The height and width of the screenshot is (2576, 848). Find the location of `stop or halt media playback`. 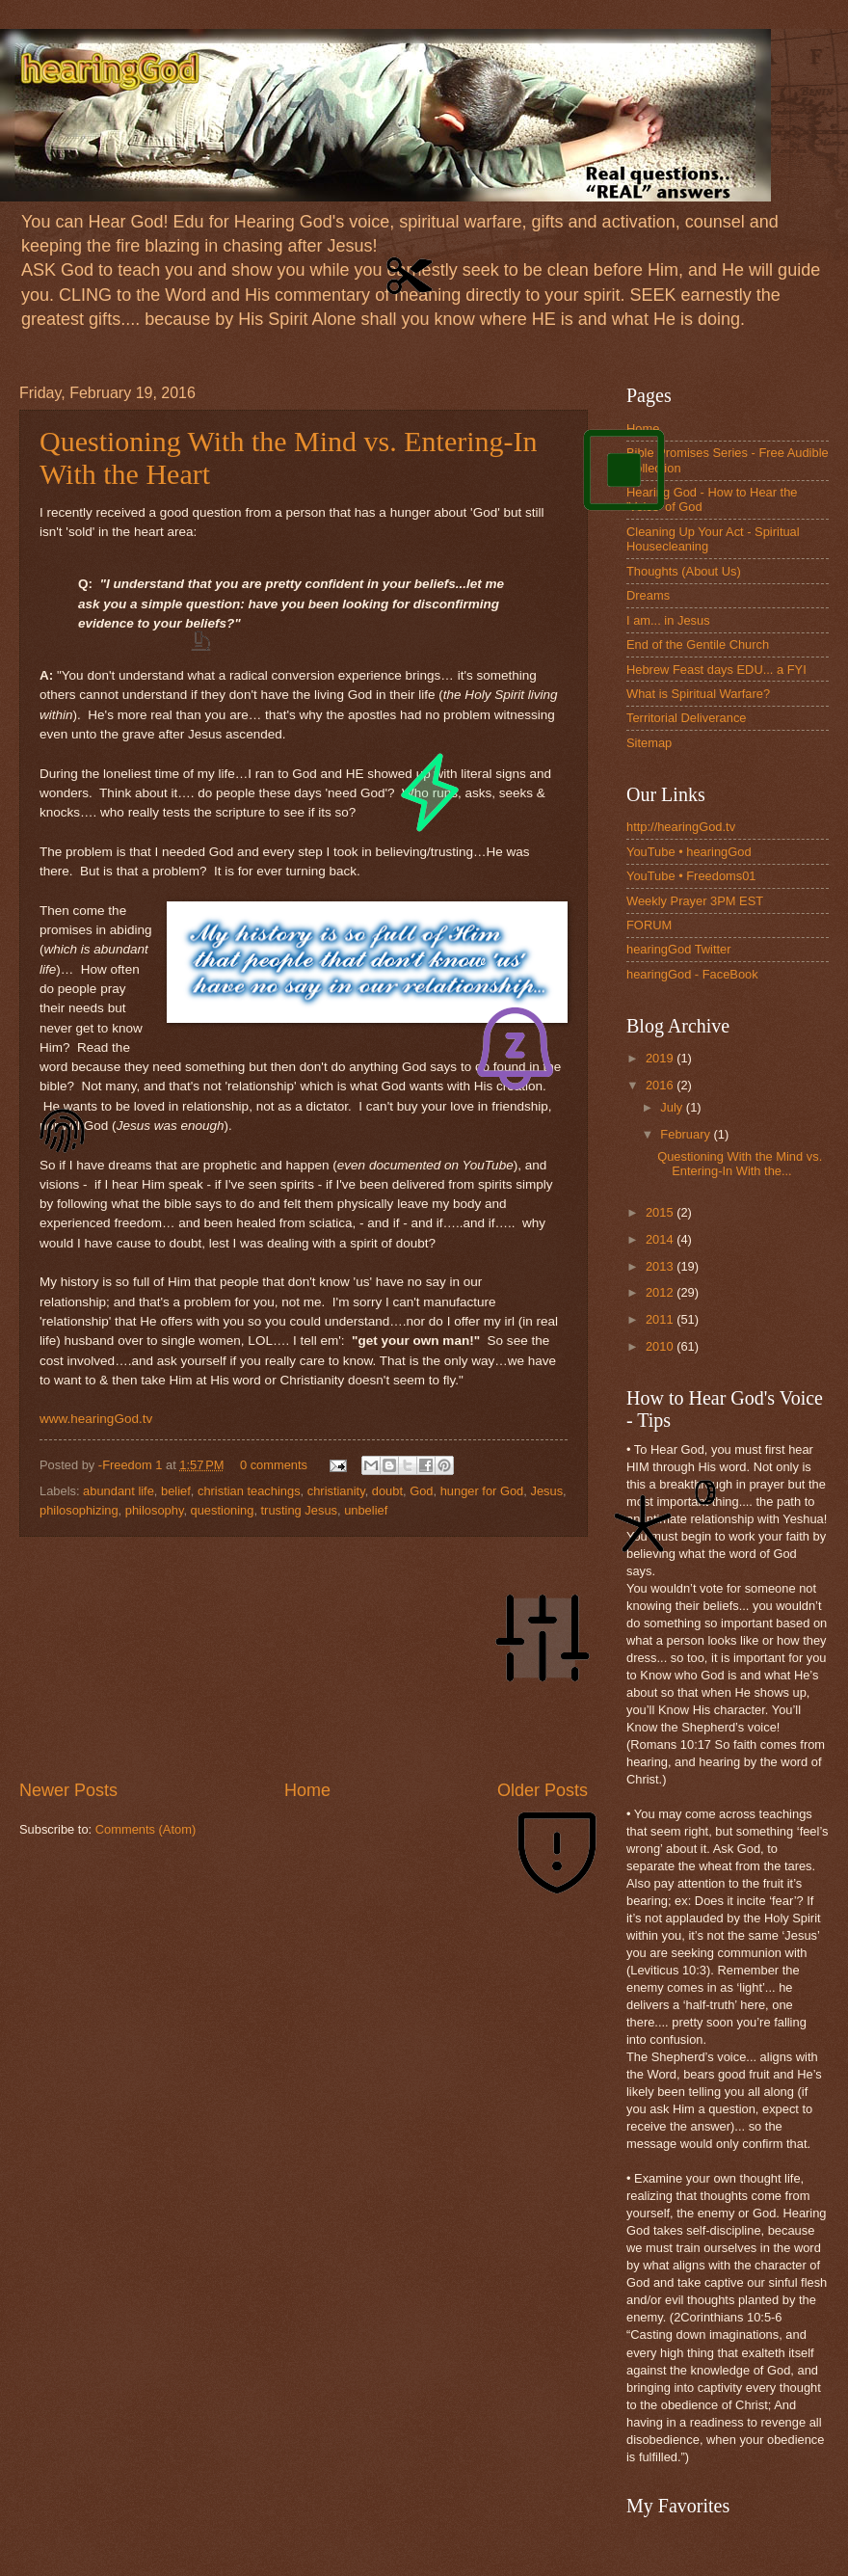

stop or halt media playback is located at coordinates (623, 470).